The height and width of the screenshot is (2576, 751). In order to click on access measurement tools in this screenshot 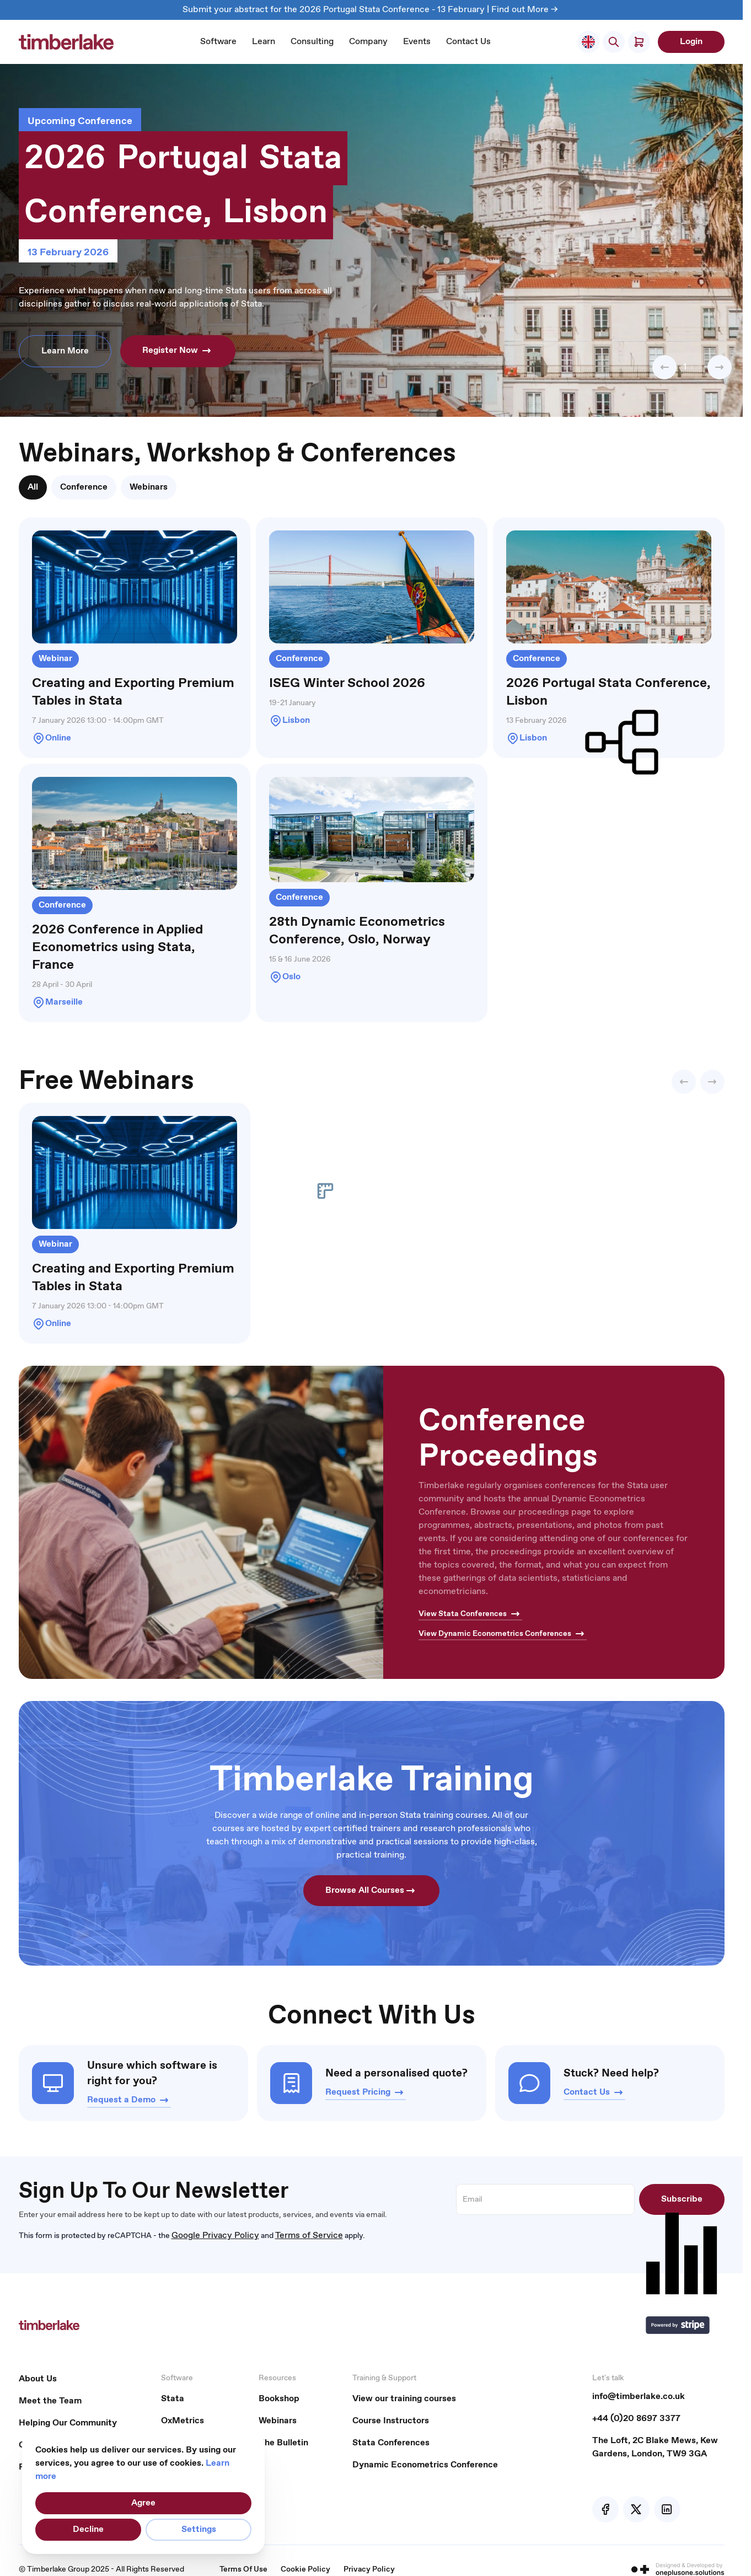, I will do `click(325, 1191)`.